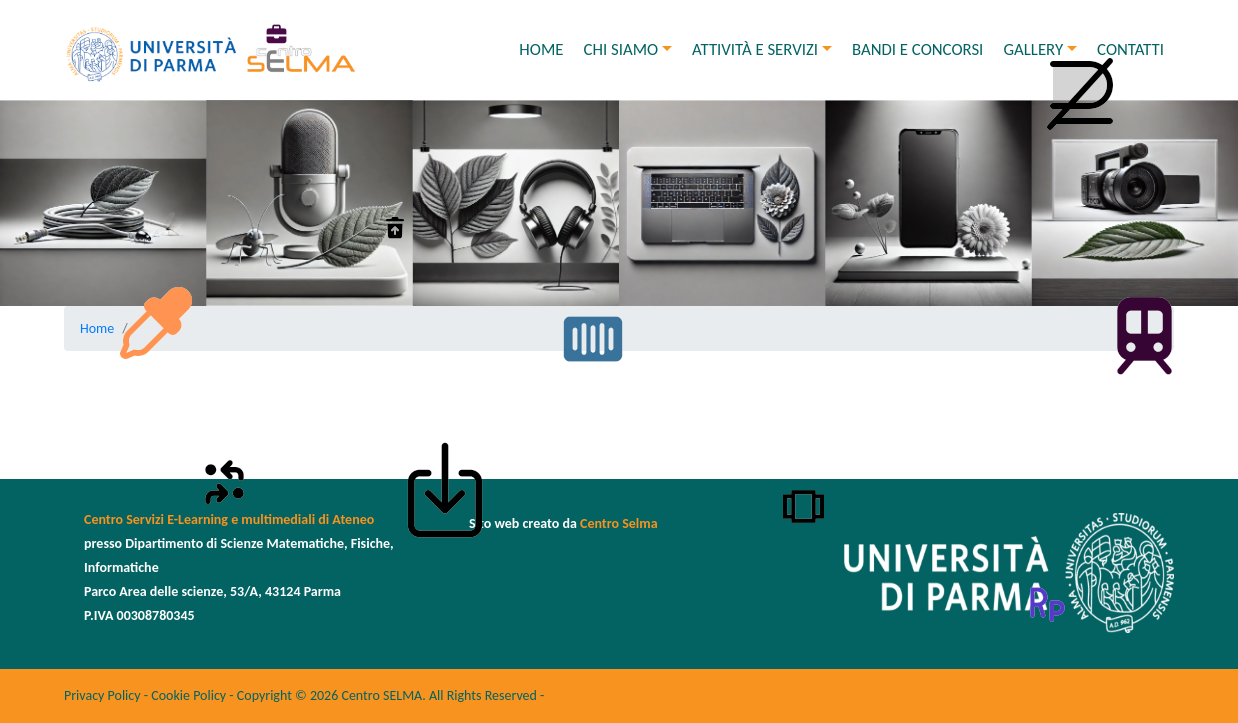 The image size is (1238, 723). I want to click on access work or business-related content, so click(276, 34).